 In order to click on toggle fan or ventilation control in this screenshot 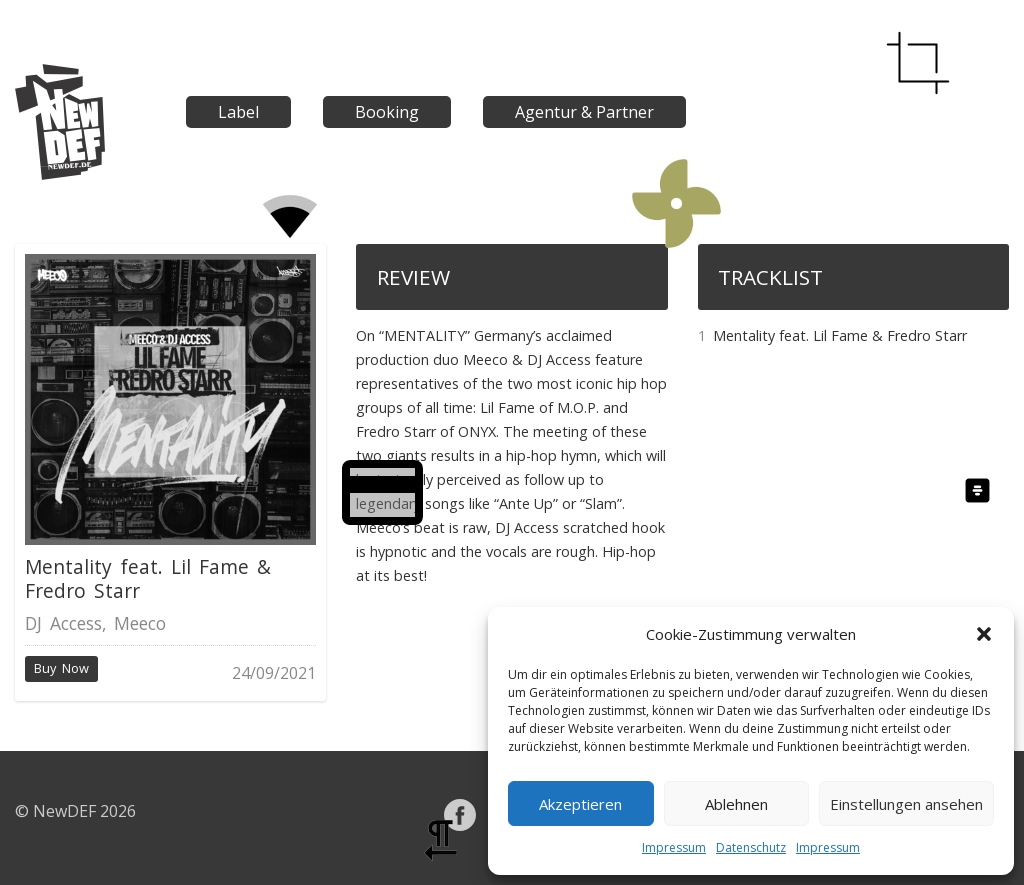, I will do `click(676, 203)`.